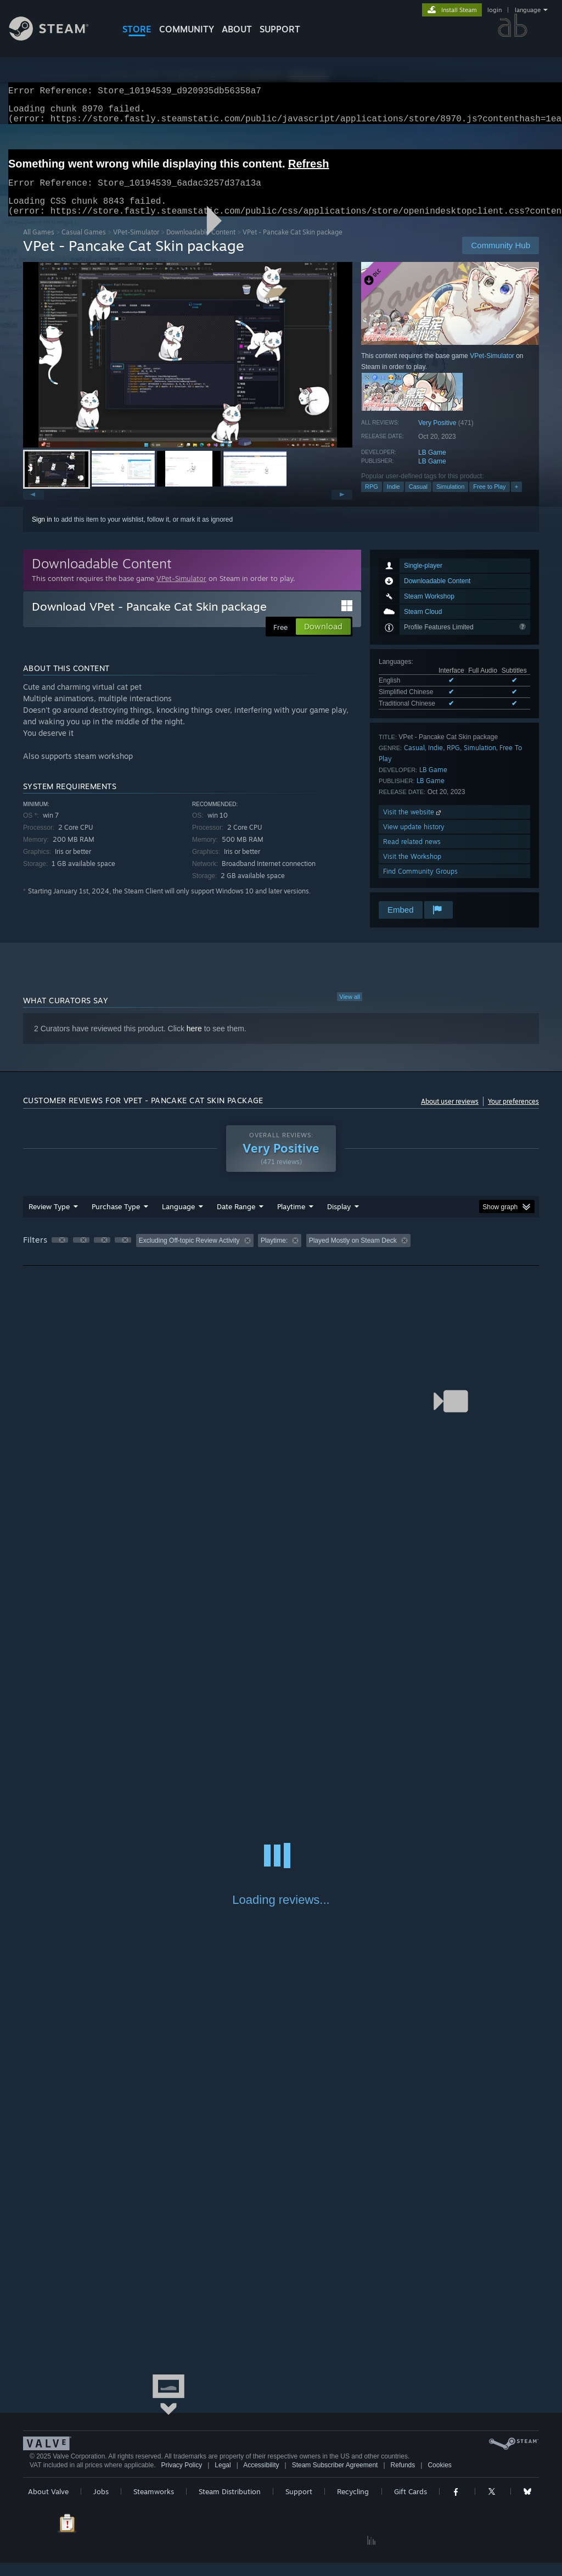  What do you see at coordinates (213, 221) in the screenshot?
I see `navigate to the next item or page` at bounding box center [213, 221].